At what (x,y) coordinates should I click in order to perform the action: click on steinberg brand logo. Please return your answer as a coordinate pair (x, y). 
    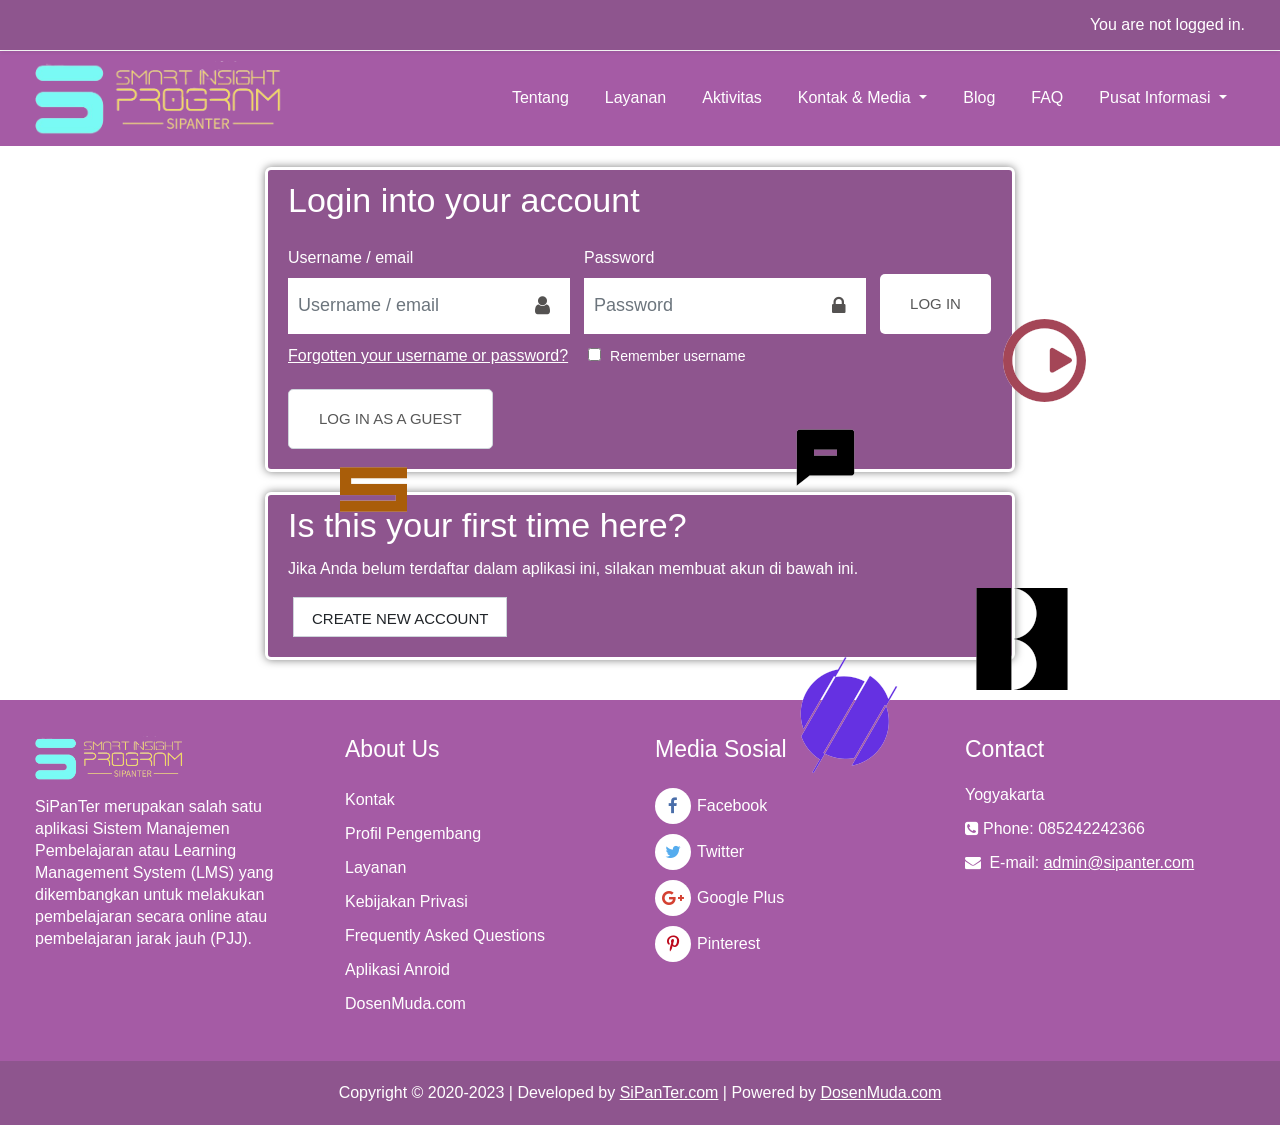
    Looking at the image, I should click on (1044, 360).